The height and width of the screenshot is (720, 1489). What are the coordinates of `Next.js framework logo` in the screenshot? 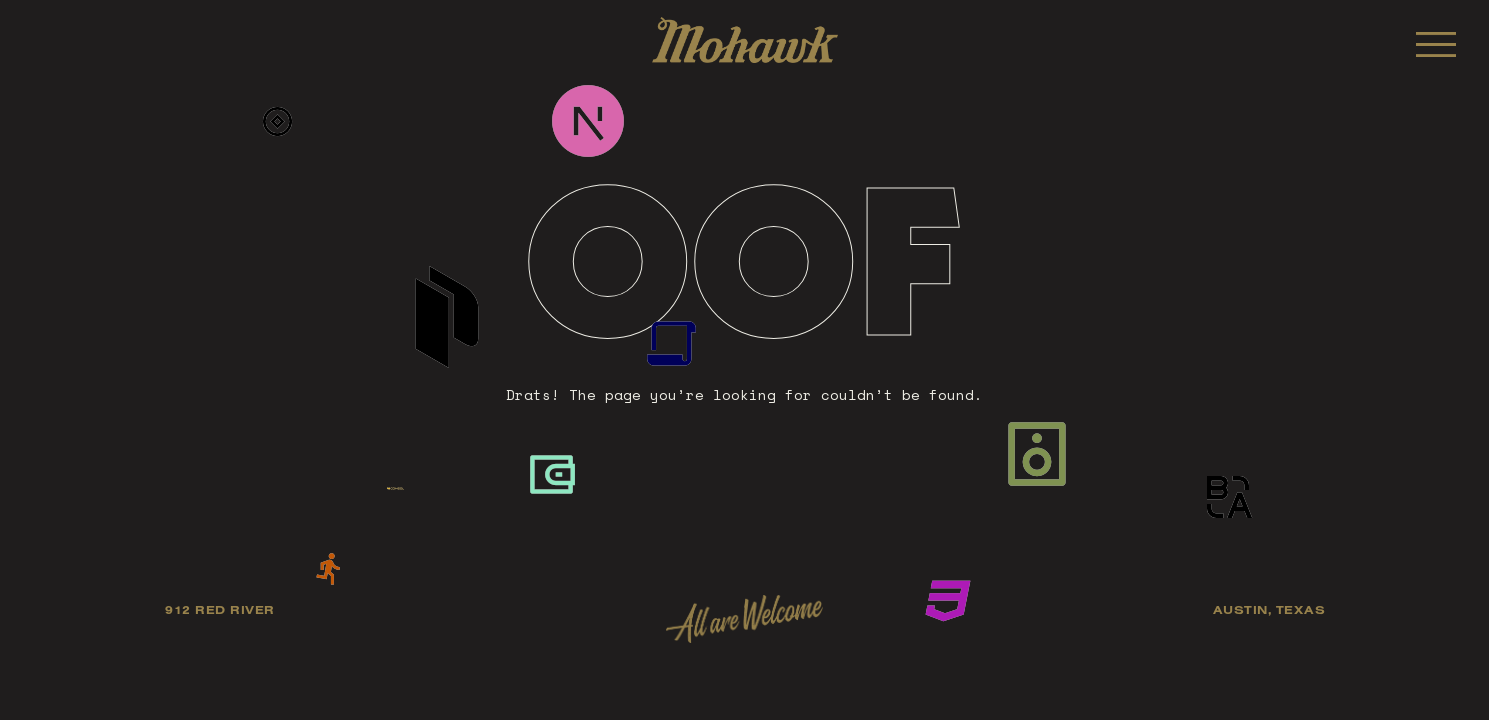 It's located at (588, 121).